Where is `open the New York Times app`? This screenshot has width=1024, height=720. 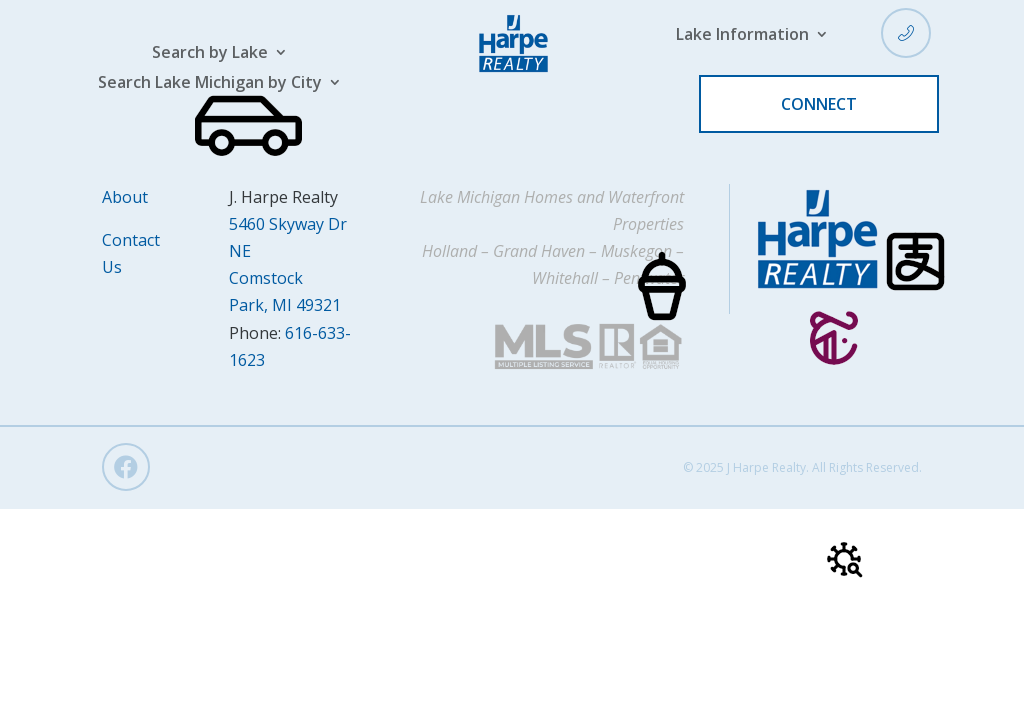
open the New York Times app is located at coordinates (834, 338).